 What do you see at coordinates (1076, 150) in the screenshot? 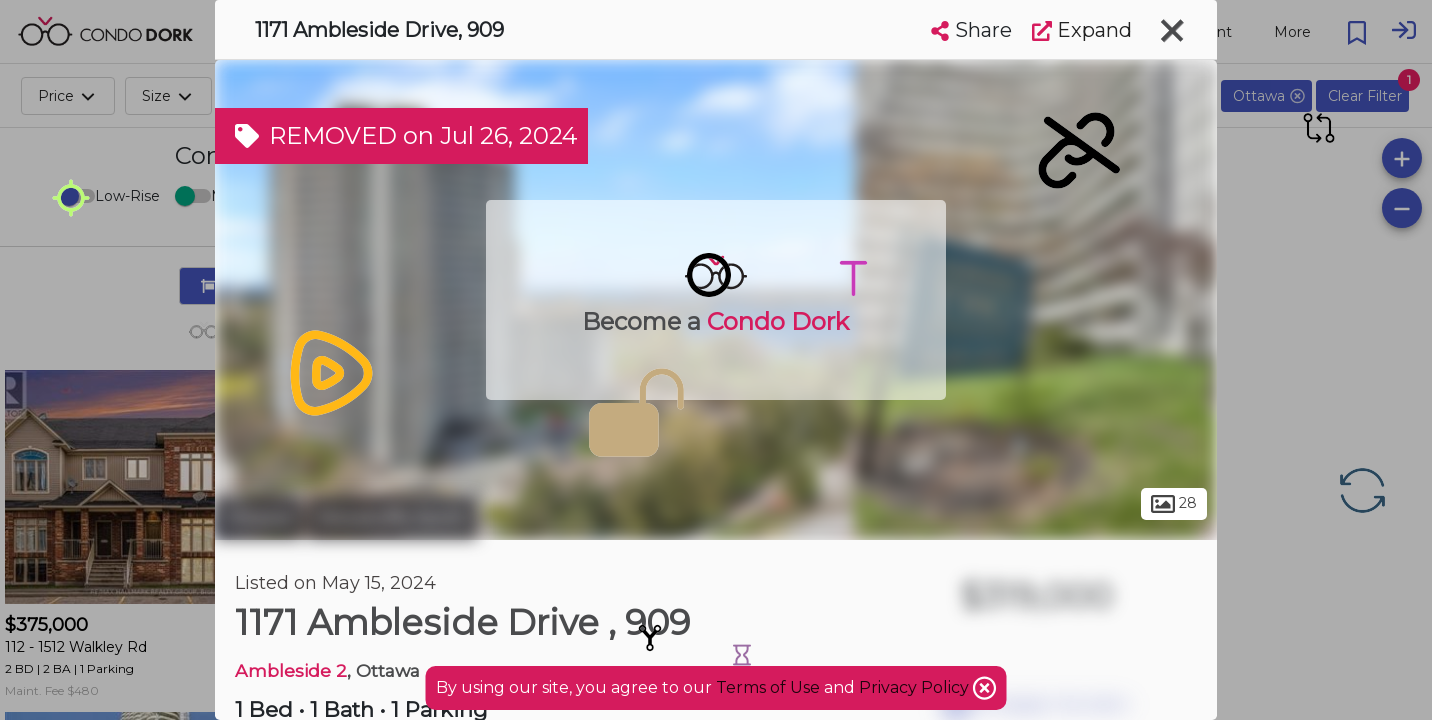
I see `remove or break a hyperlink` at bounding box center [1076, 150].